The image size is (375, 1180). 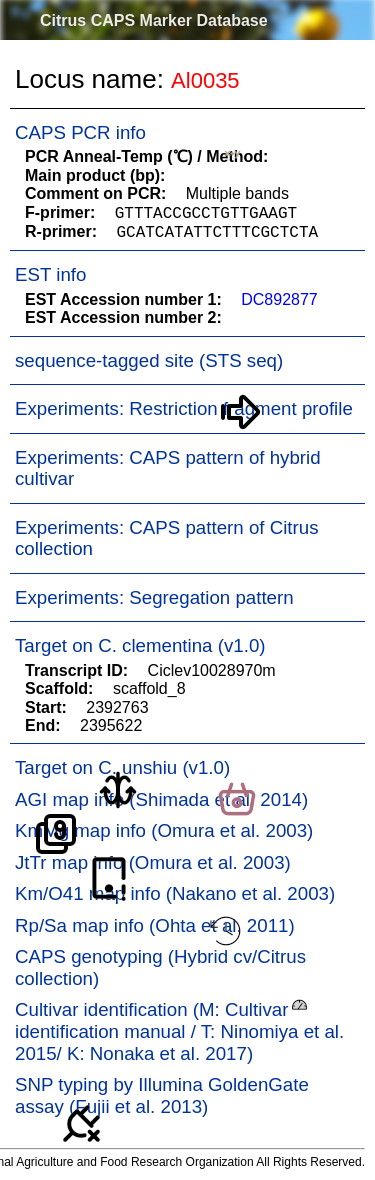 What do you see at coordinates (232, 153) in the screenshot?
I see `access math or calculator functions` at bounding box center [232, 153].